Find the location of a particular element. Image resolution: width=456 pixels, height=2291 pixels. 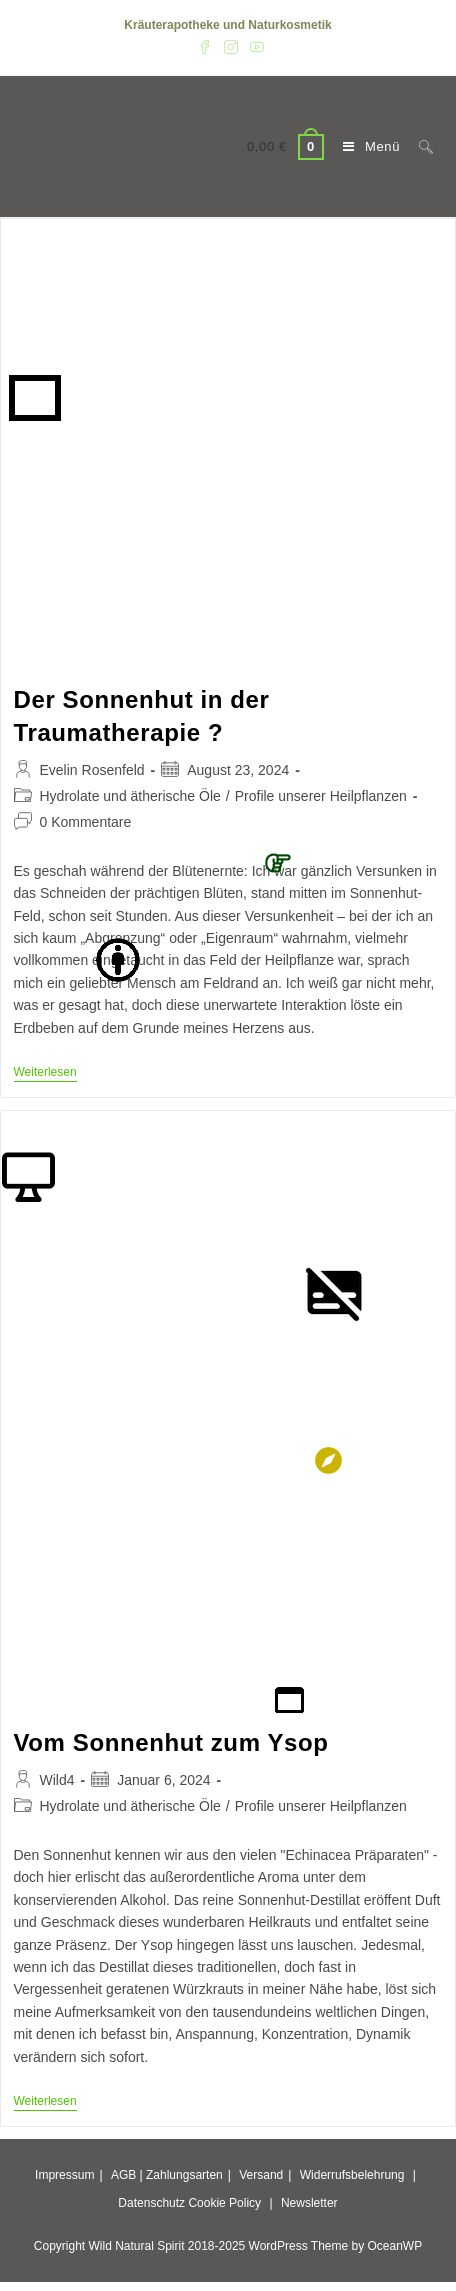

crop image to 3:2 aspect ratio is located at coordinates (35, 398).